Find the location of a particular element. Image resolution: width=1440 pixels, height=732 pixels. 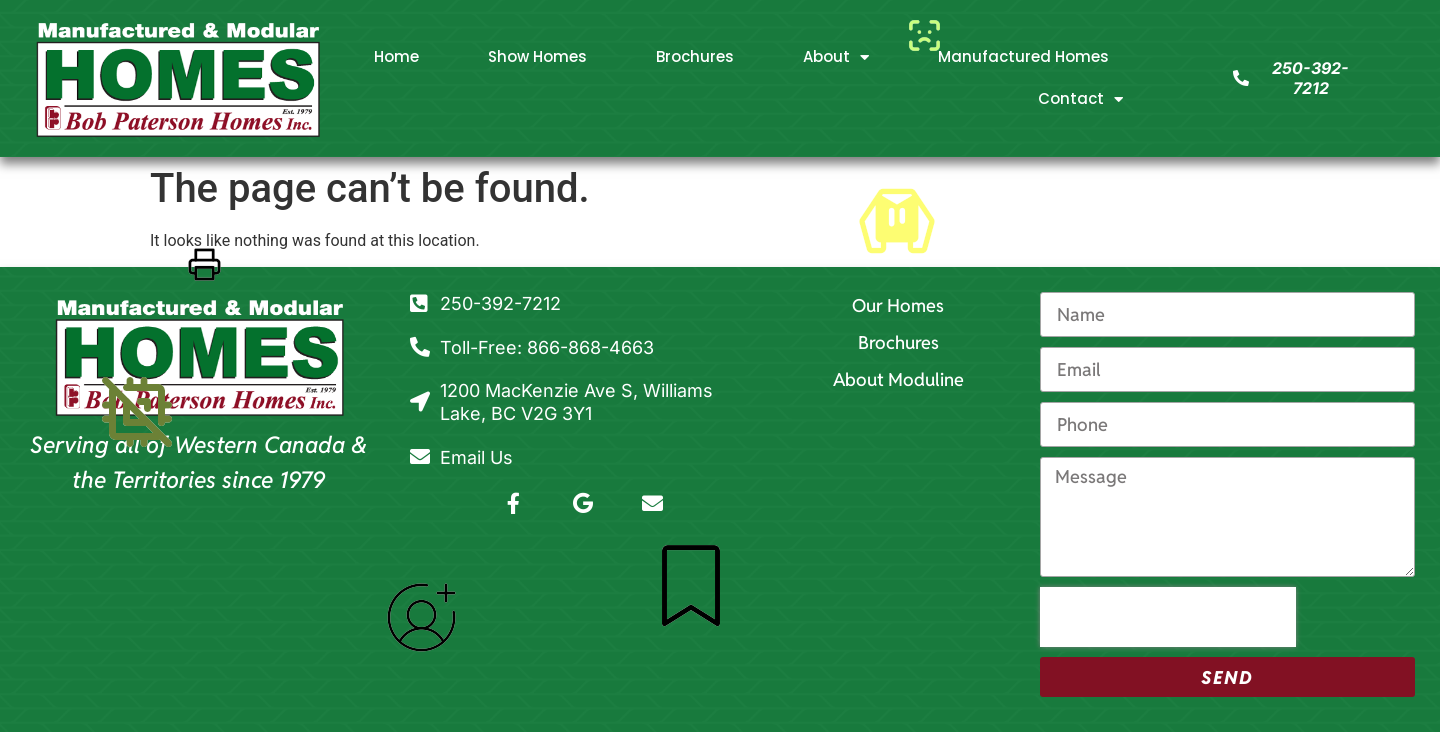

save item to bookmarks is located at coordinates (691, 584).